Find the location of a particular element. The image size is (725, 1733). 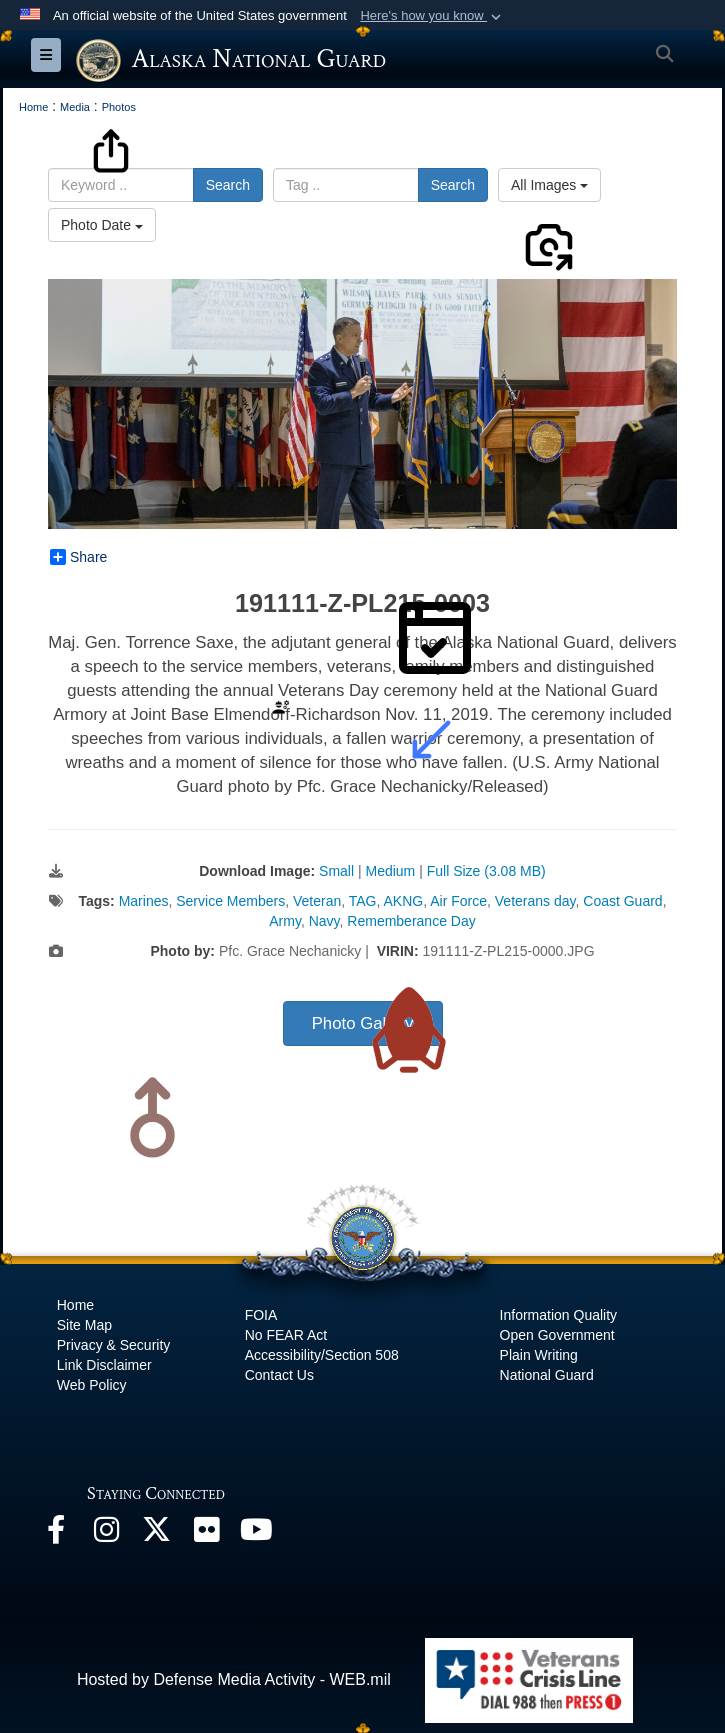

share this content is located at coordinates (111, 151).